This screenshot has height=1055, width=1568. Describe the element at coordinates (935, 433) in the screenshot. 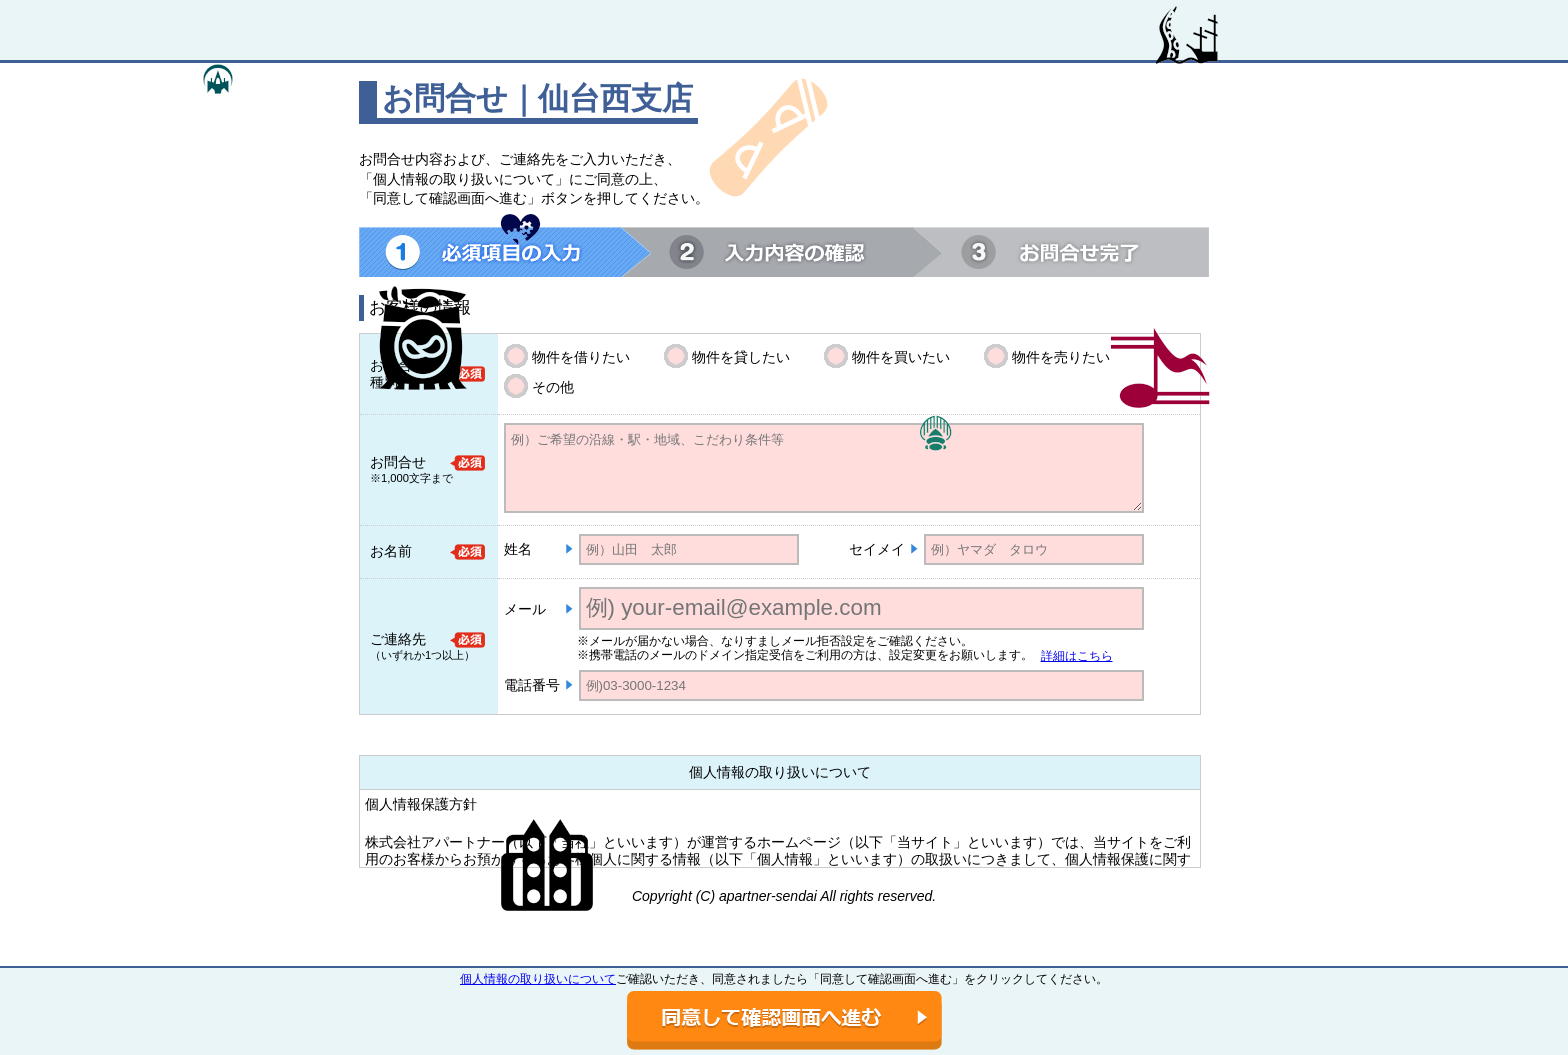

I see `represents a beetle or insect creature in a game interface` at that location.